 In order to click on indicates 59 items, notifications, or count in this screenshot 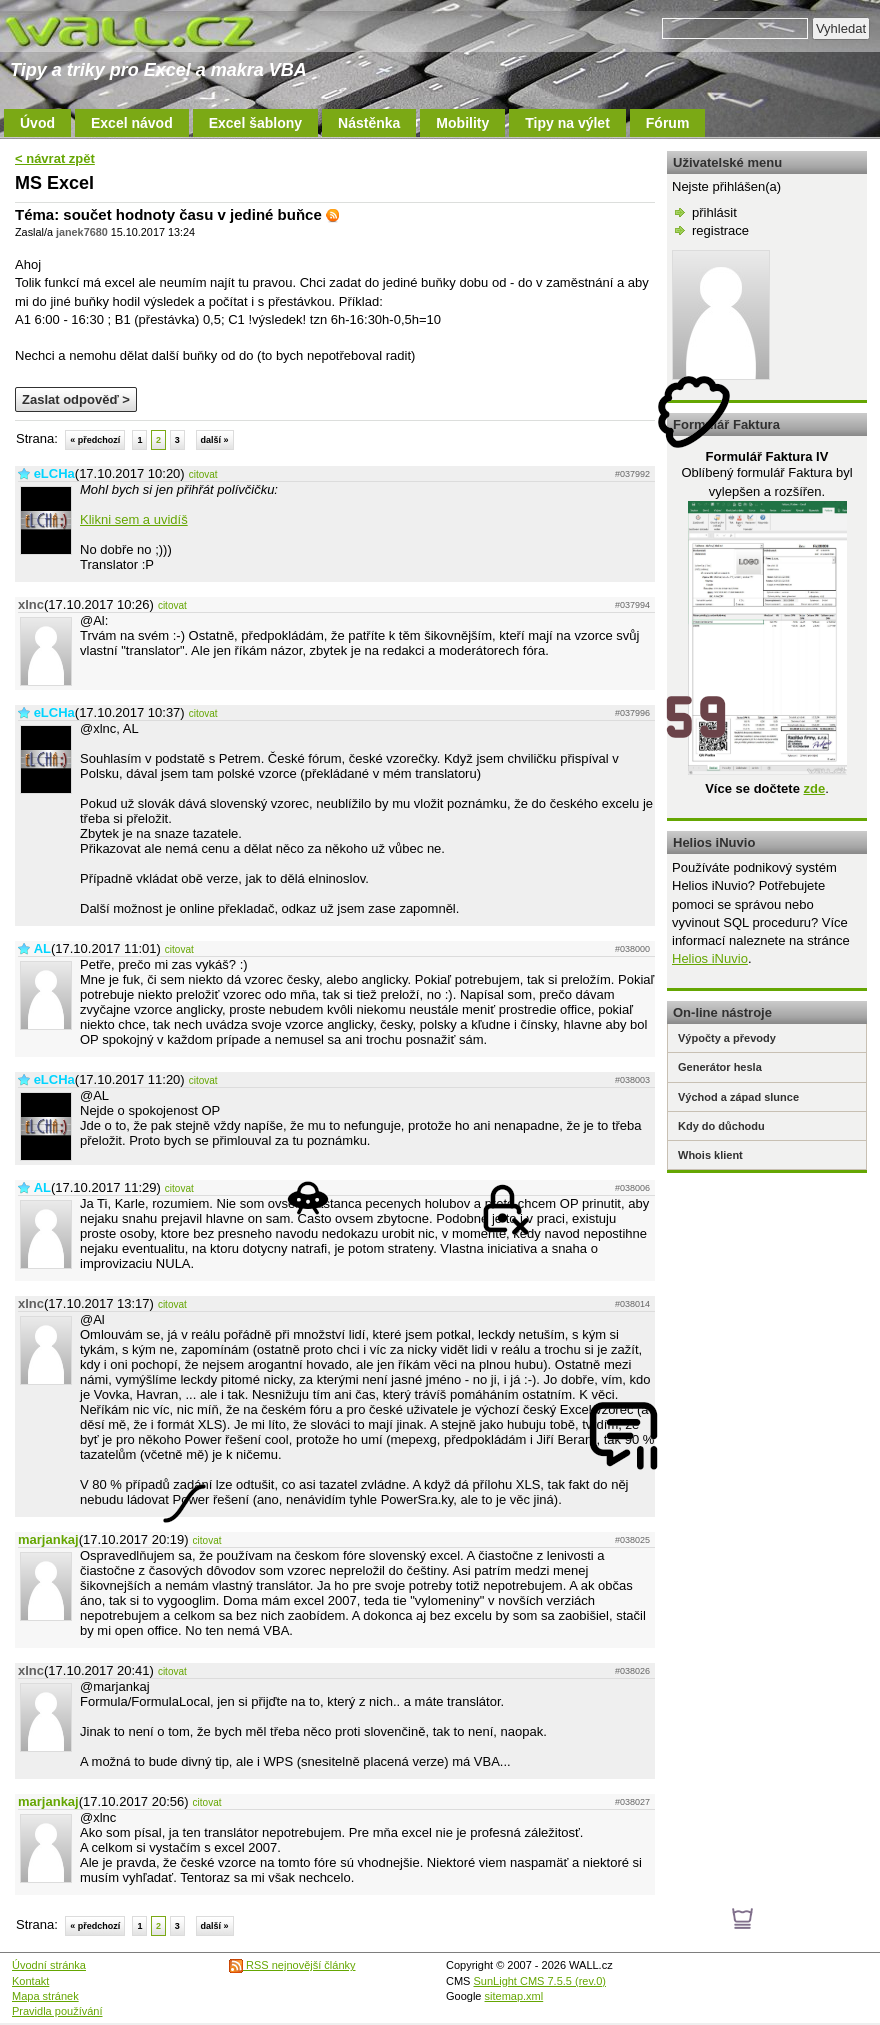, I will do `click(696, 717)`.